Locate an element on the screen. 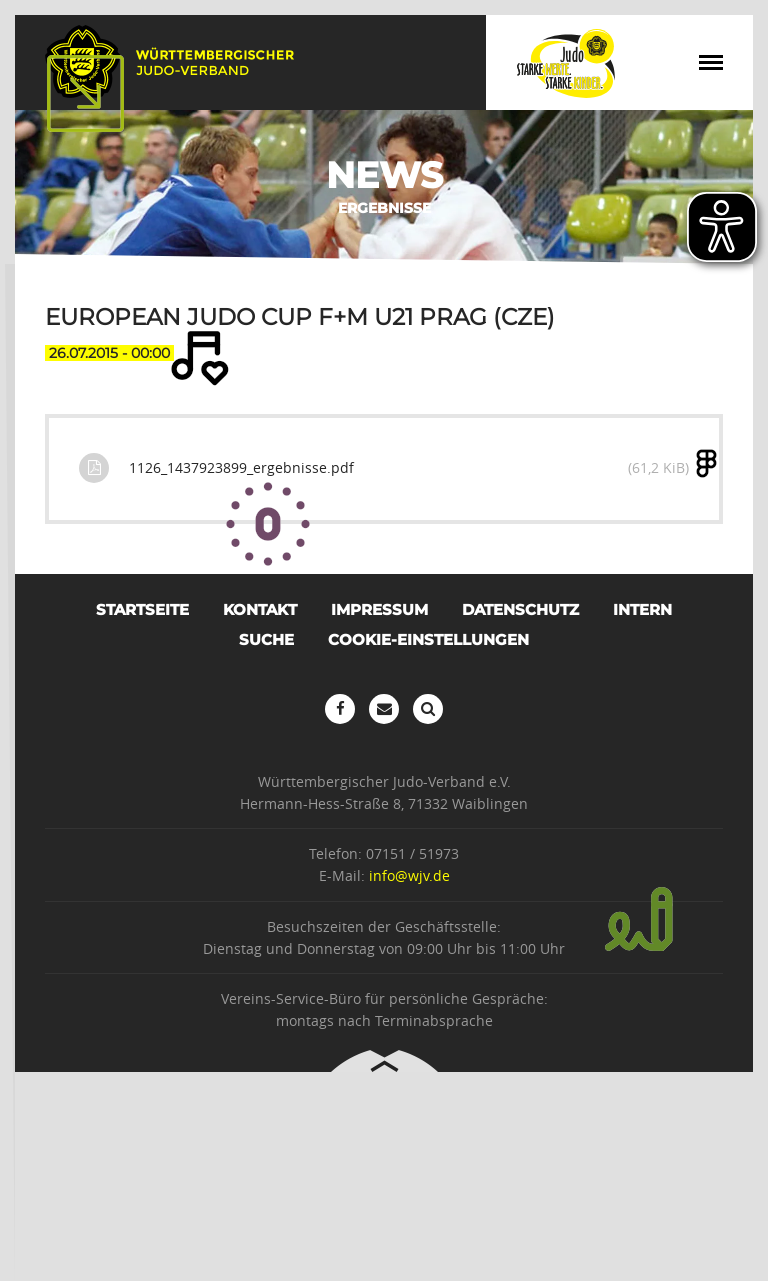  add song to favorites is located at coordinates (198, 355).